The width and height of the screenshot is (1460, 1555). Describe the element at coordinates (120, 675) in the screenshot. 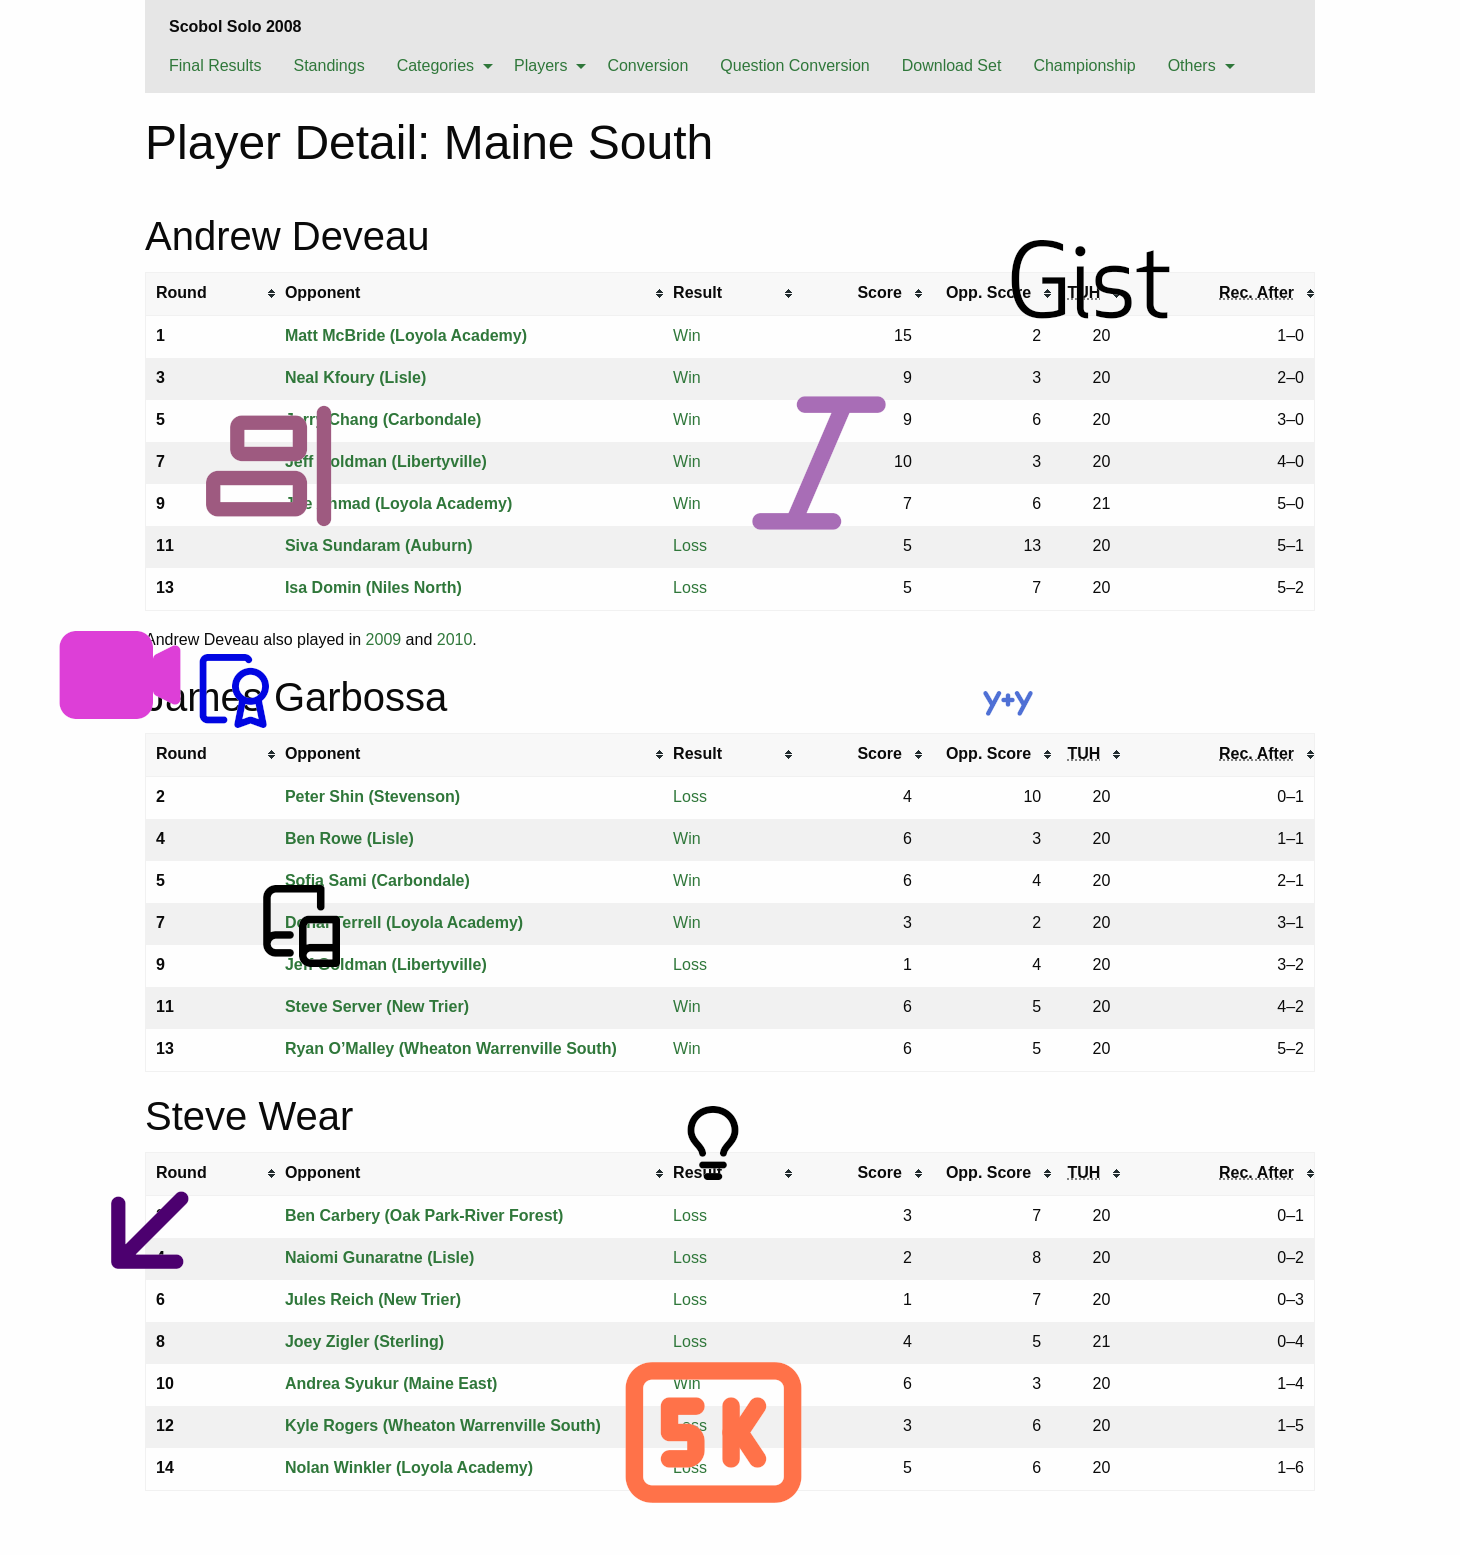

I see `start a video call` at that location.